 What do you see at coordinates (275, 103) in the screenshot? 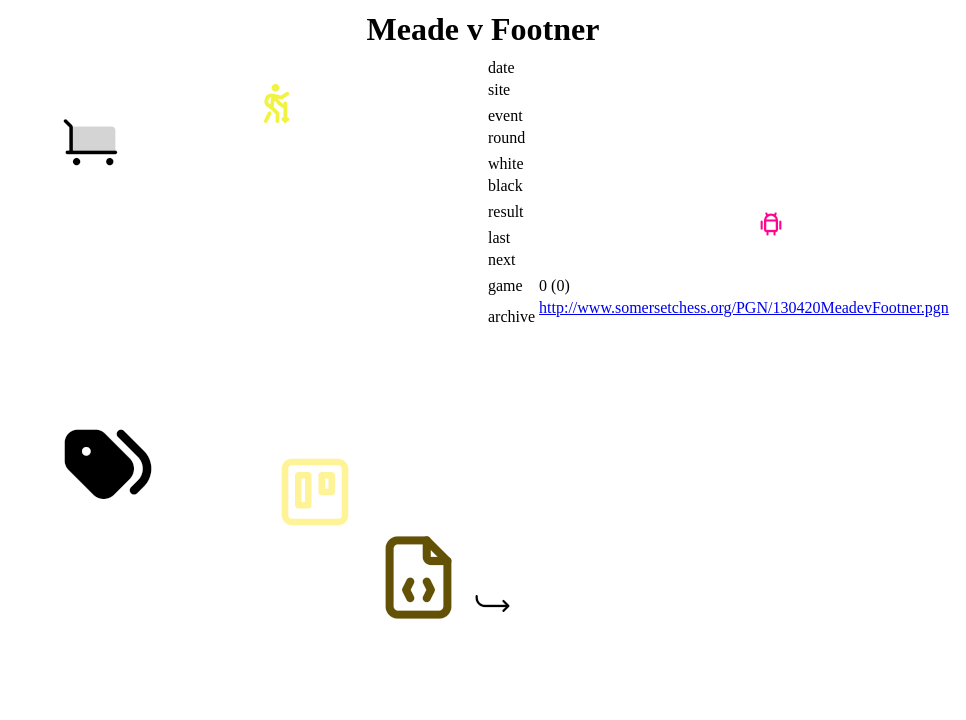
I see `access hiking or trekking activities` at bounding box center [275, 103].